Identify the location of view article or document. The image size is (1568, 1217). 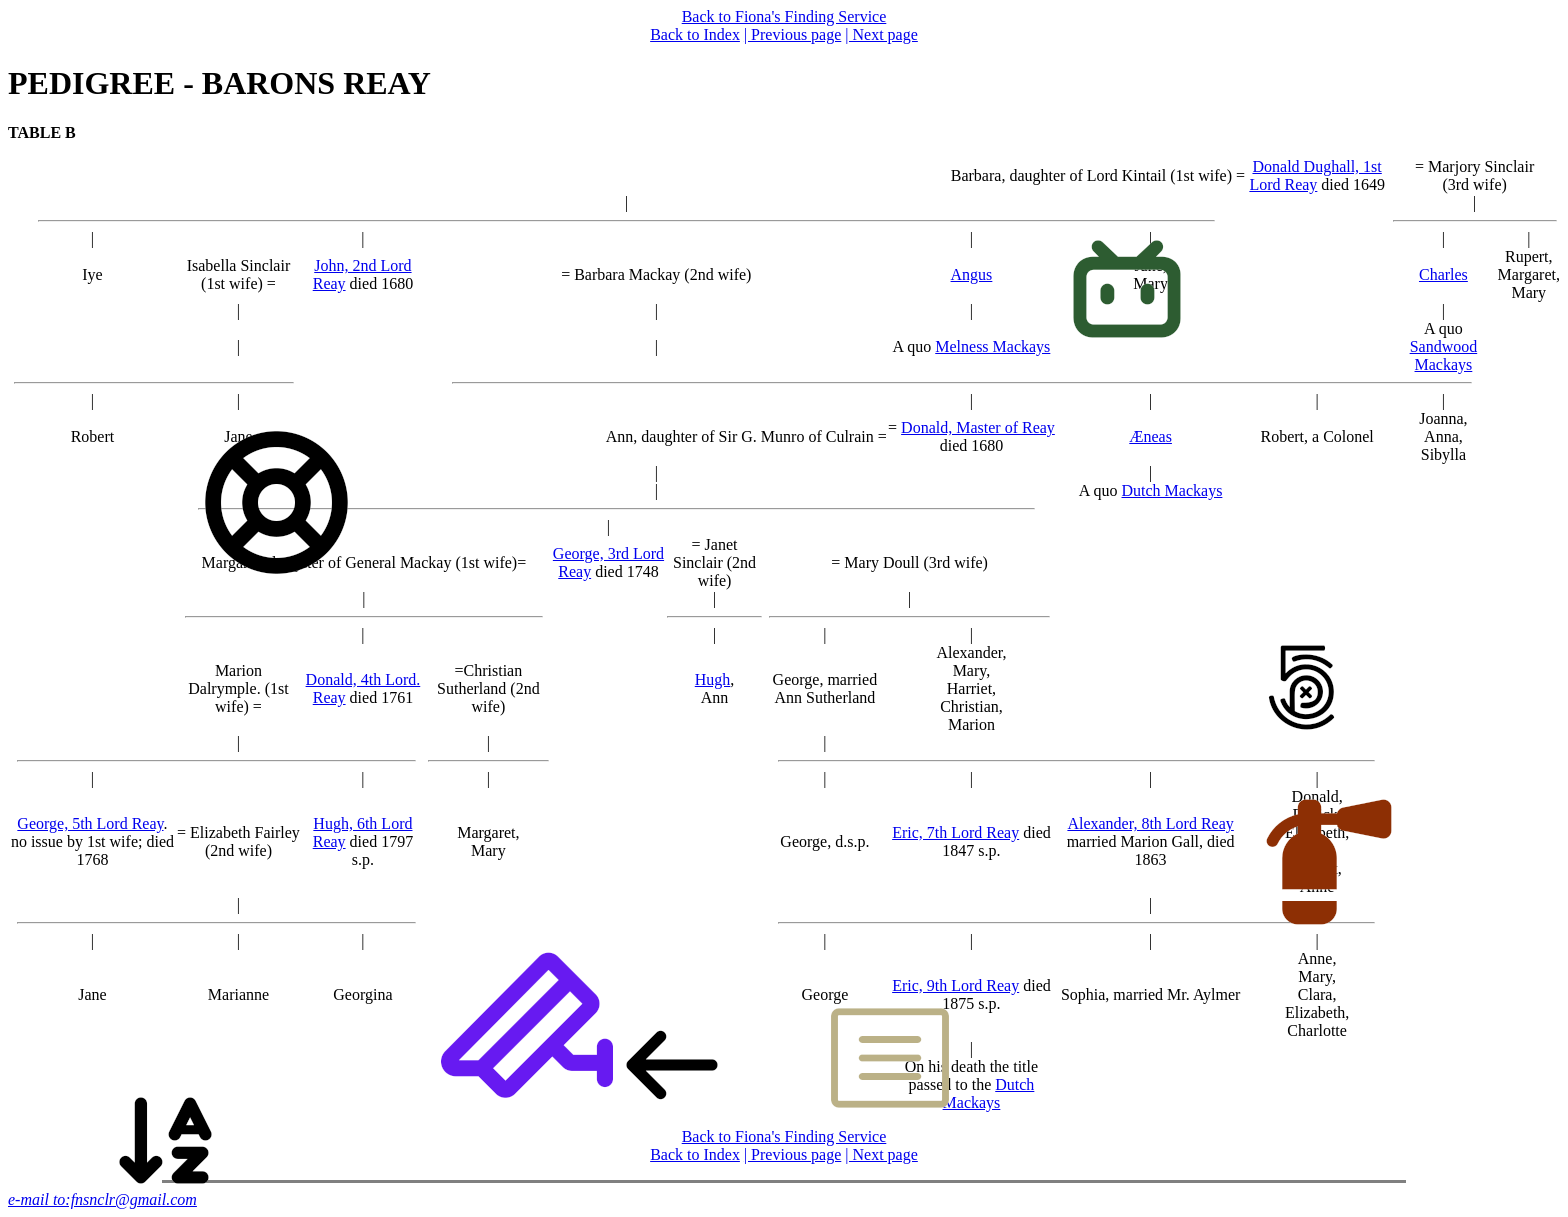
(890, 1058).